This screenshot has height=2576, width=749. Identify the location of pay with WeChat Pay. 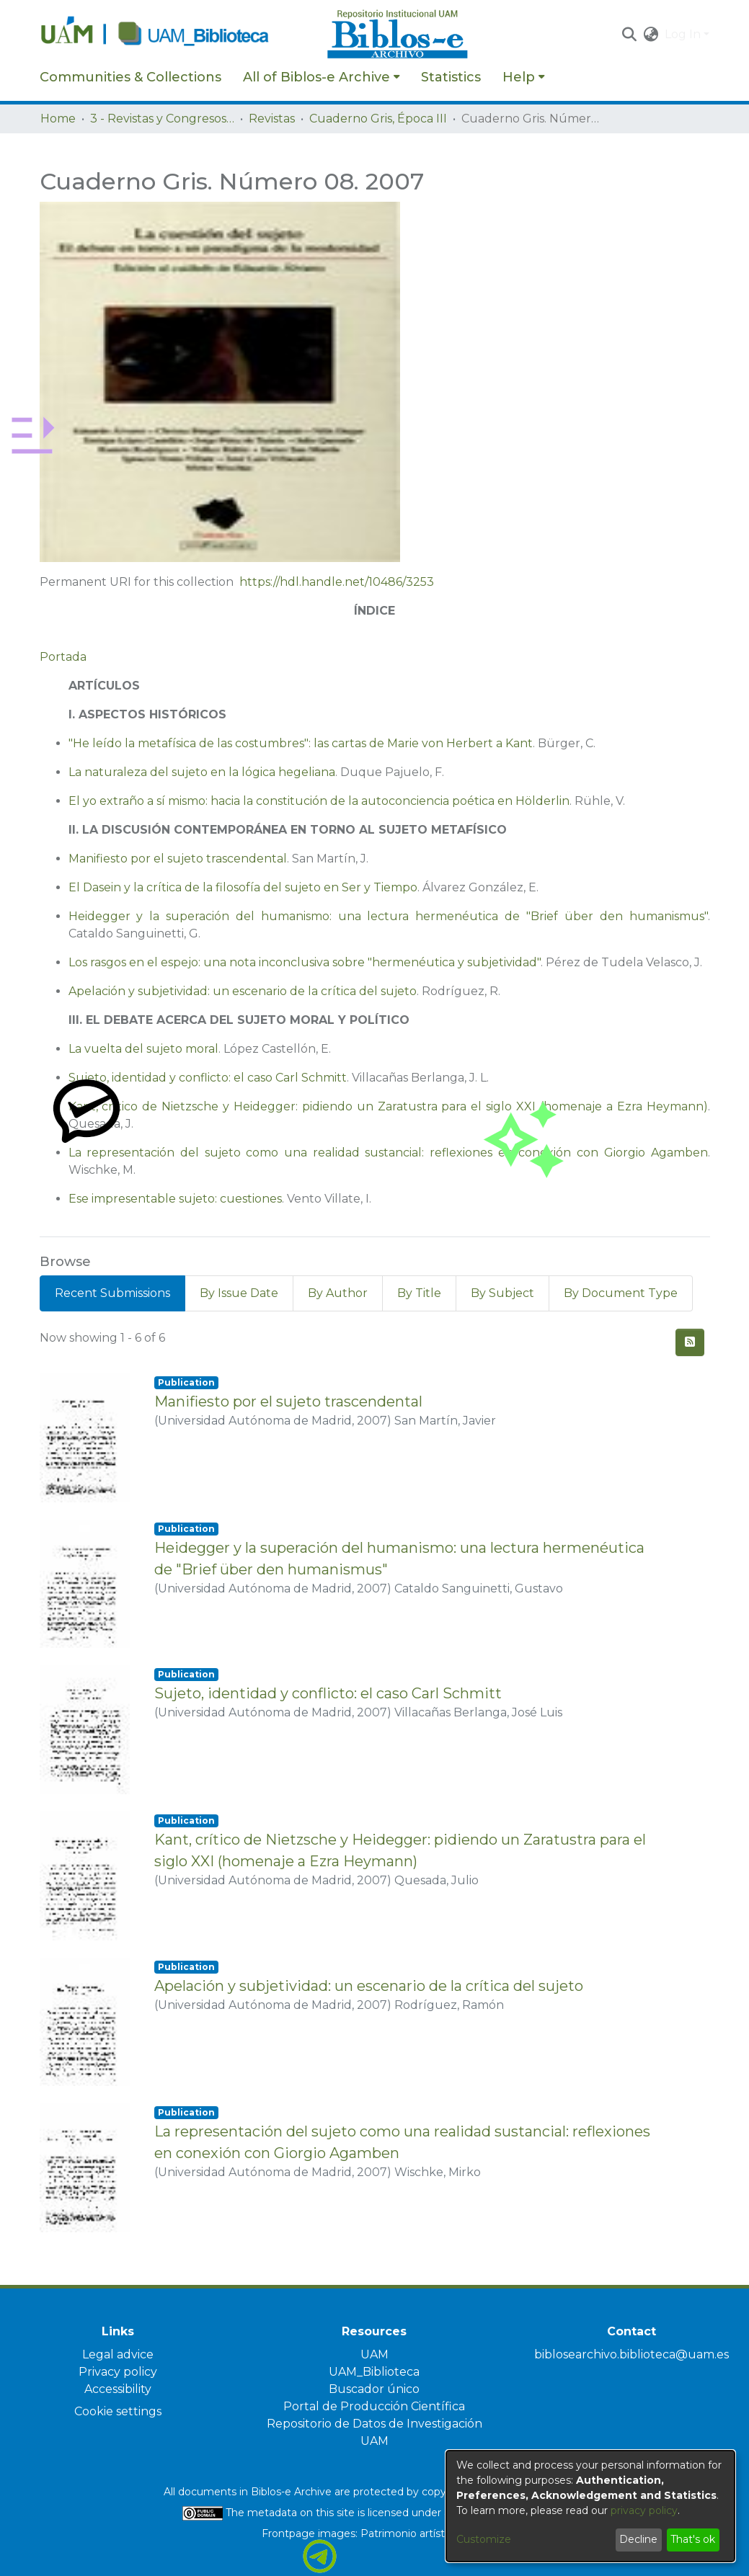
(87, 1109).